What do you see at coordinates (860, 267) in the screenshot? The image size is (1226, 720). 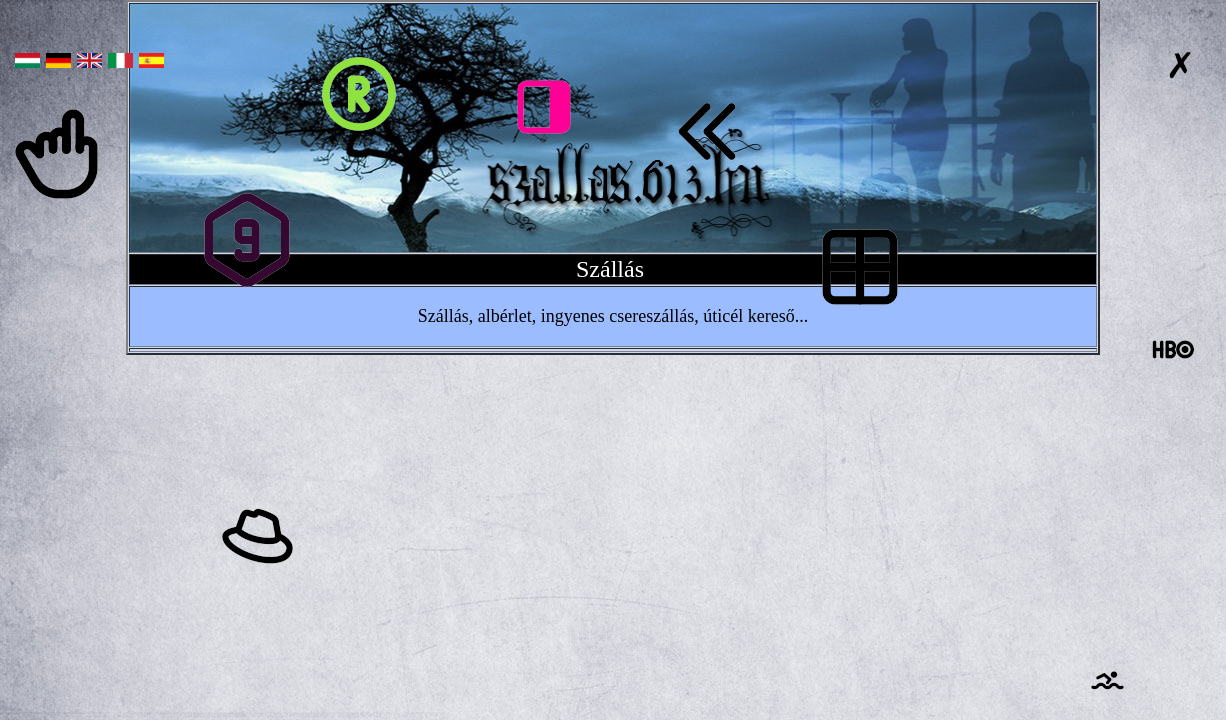 I see `apply borders to all cells in a table or grid` at bounding box center [860, 267].